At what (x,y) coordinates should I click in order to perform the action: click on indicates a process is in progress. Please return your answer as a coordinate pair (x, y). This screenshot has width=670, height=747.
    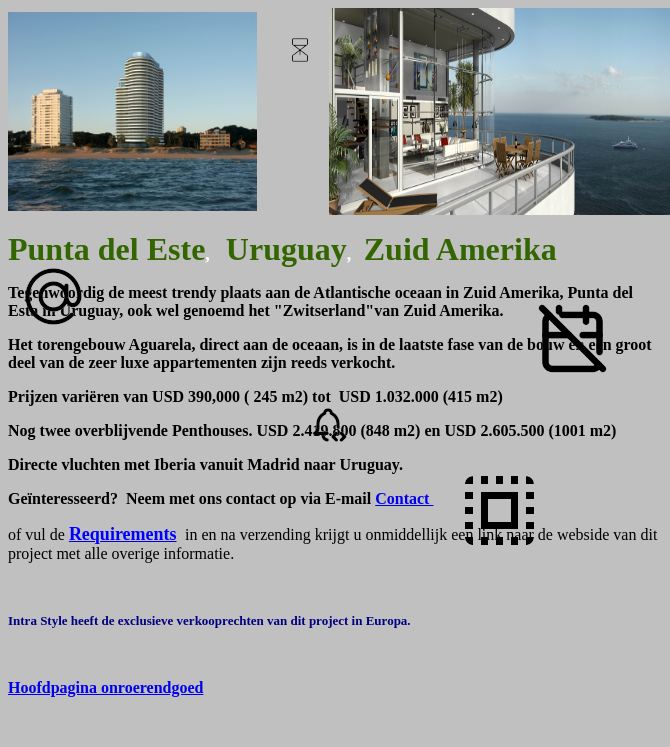
    Looking at the image, I should click on (300, 50).